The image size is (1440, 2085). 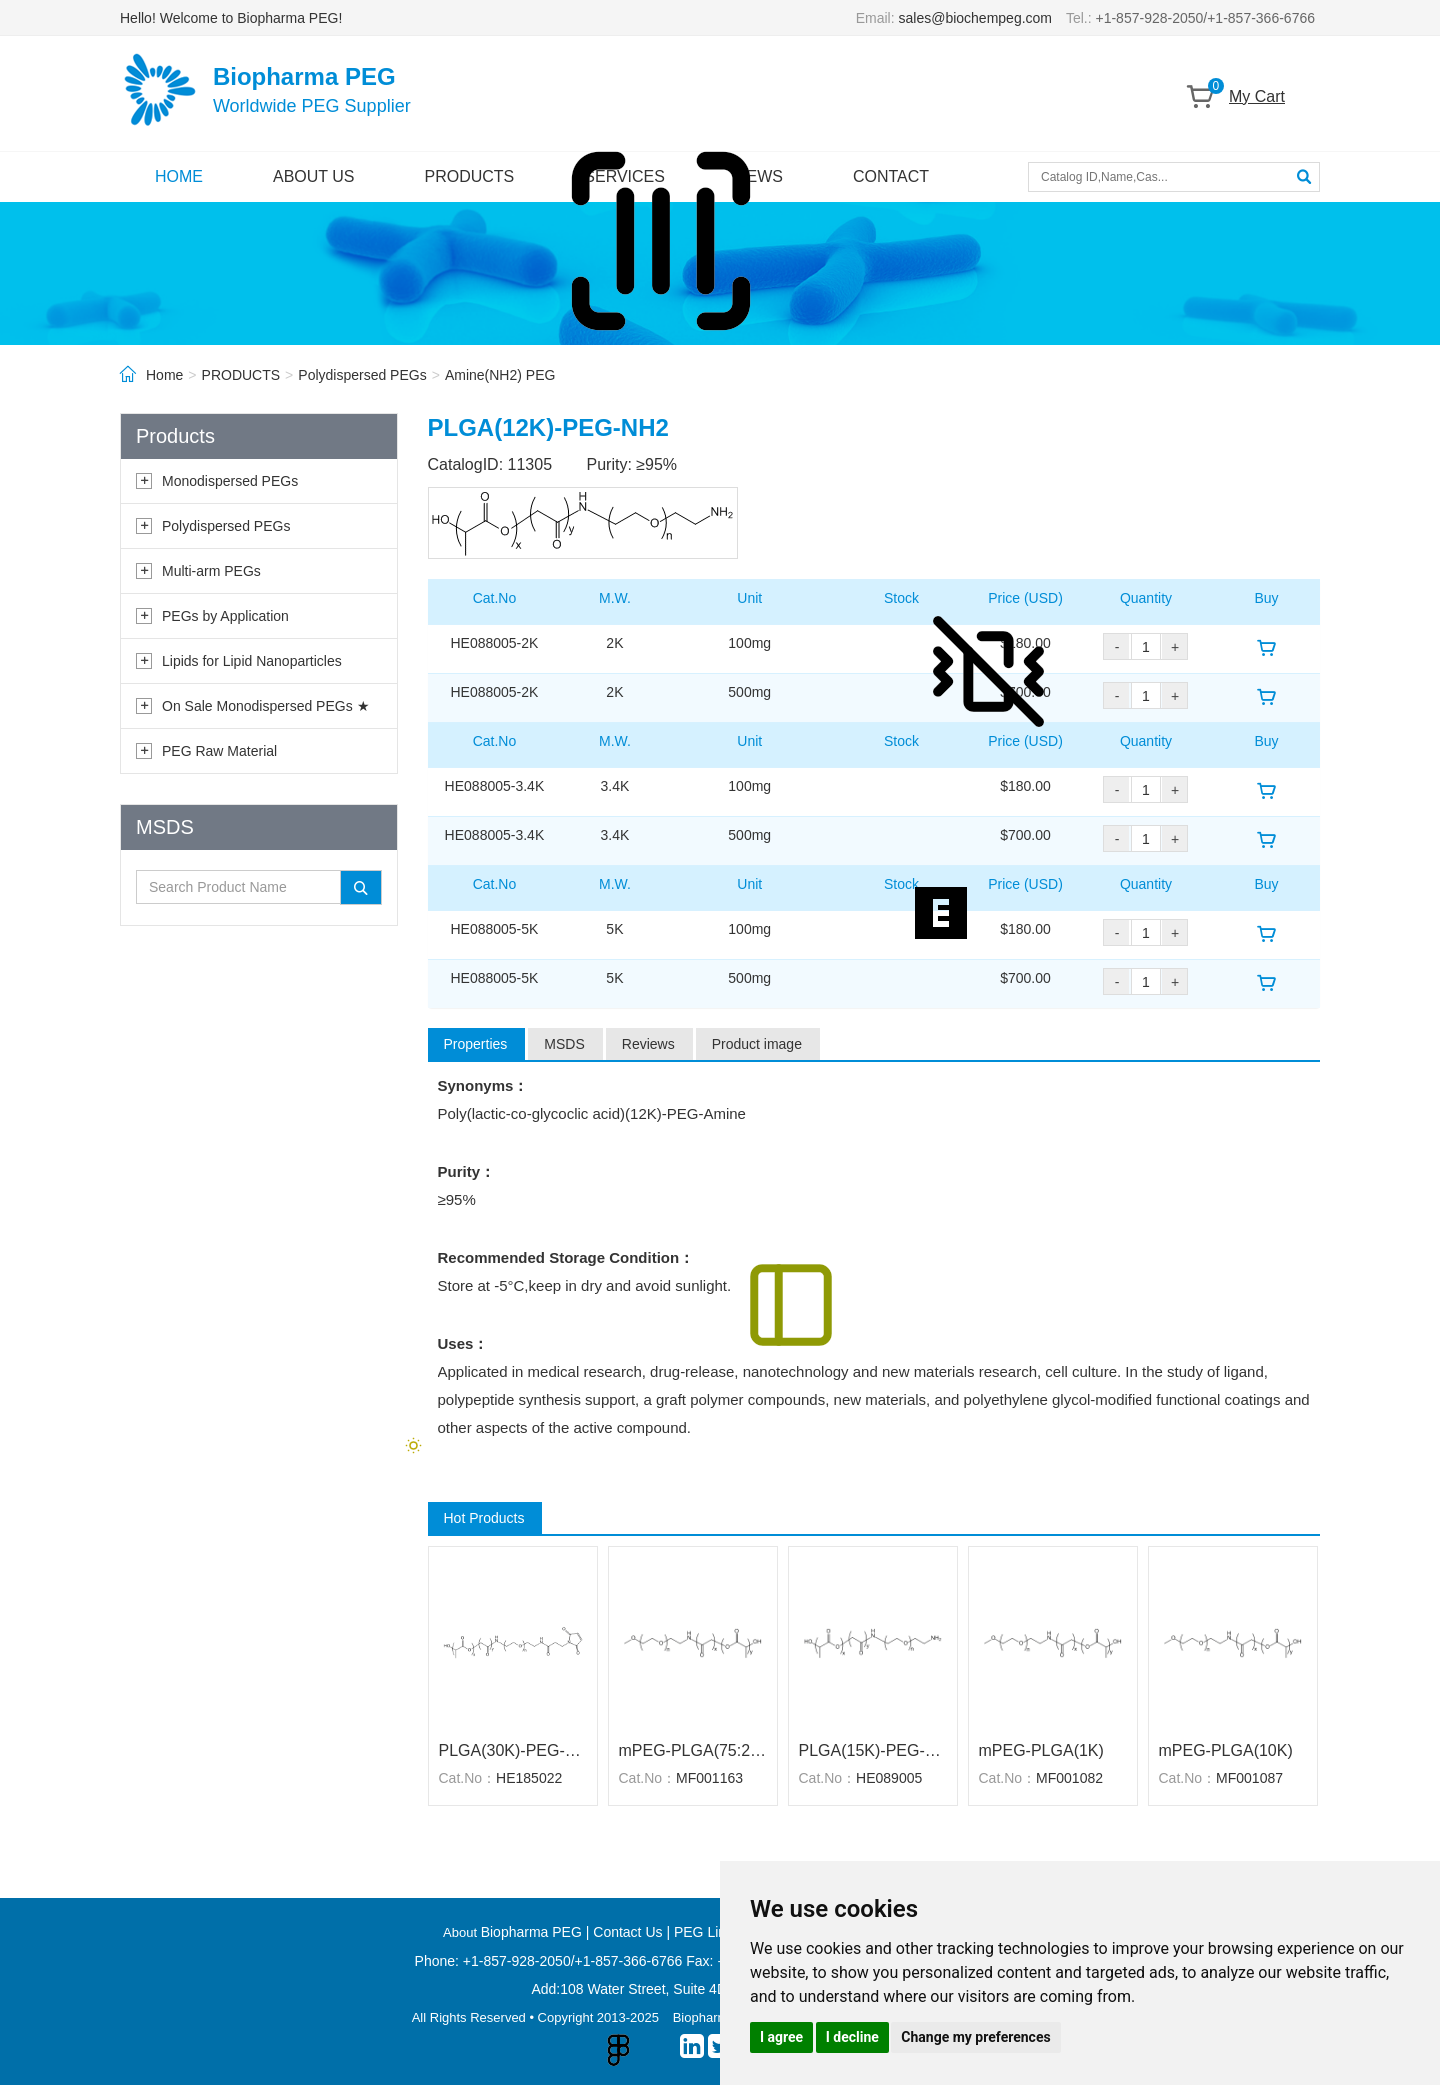 What do you see at coordinates (791, 1305) in the screenshot?
I see `toggle the left sidebar panel` at bounding box center [791, 1305].